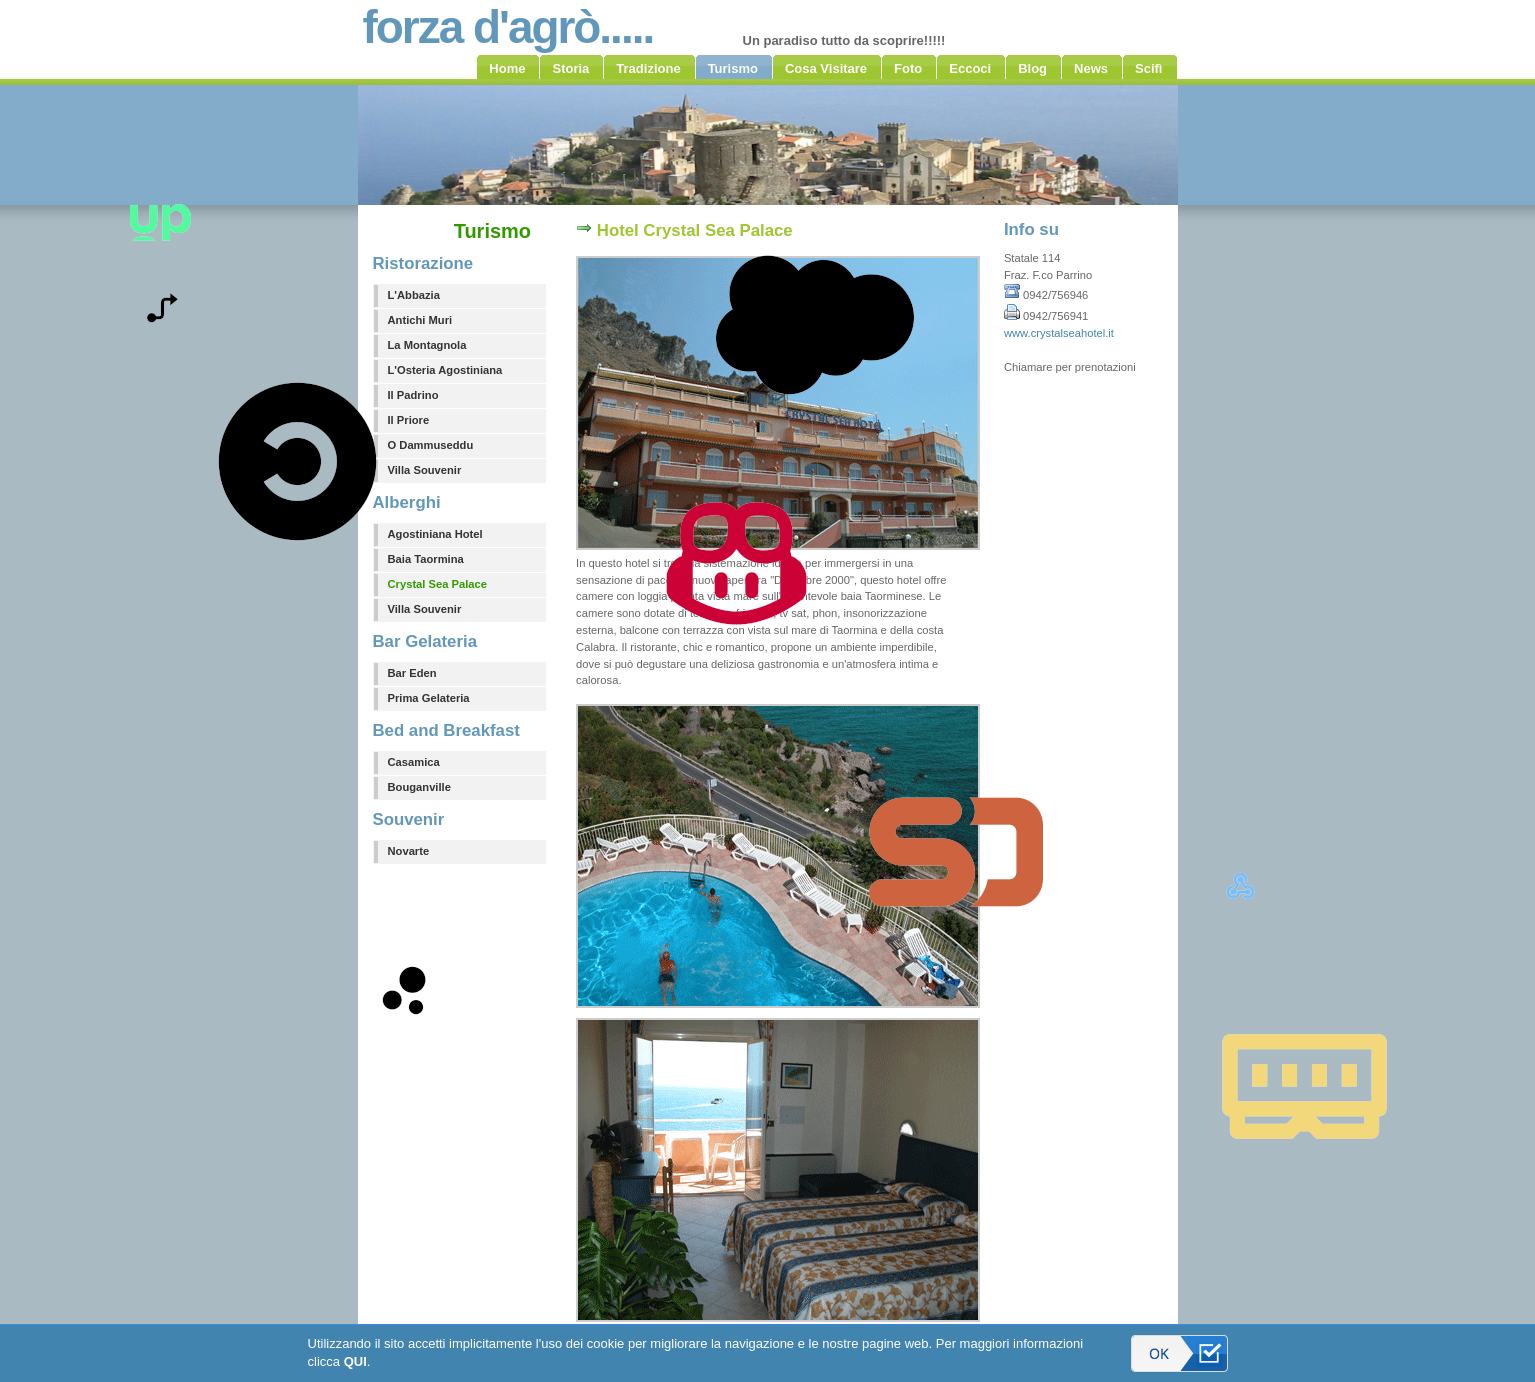  Describe the element at coordinates (162, 308) in the screenshot. I see `get directions to a destination` at that location.